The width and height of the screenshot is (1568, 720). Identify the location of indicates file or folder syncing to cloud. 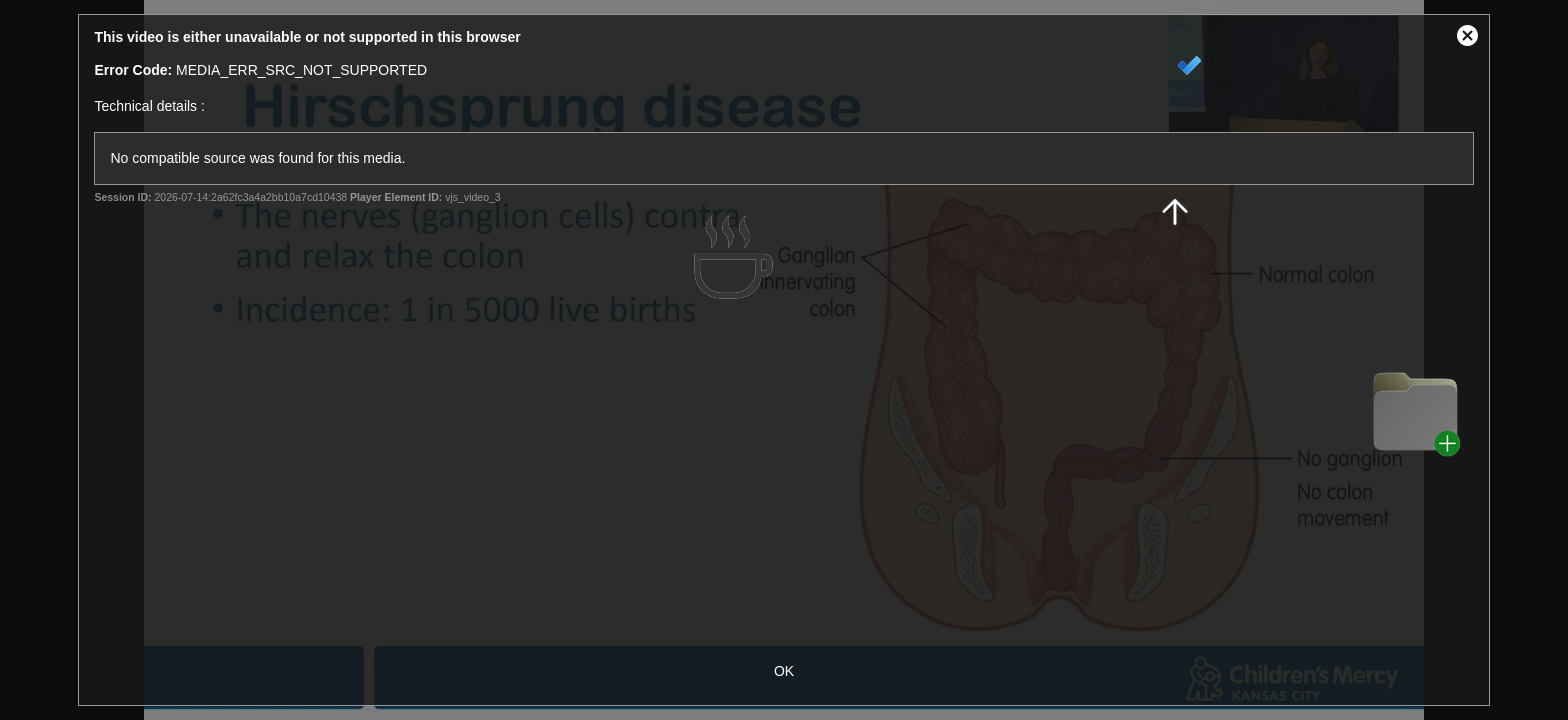
(1175, 212).